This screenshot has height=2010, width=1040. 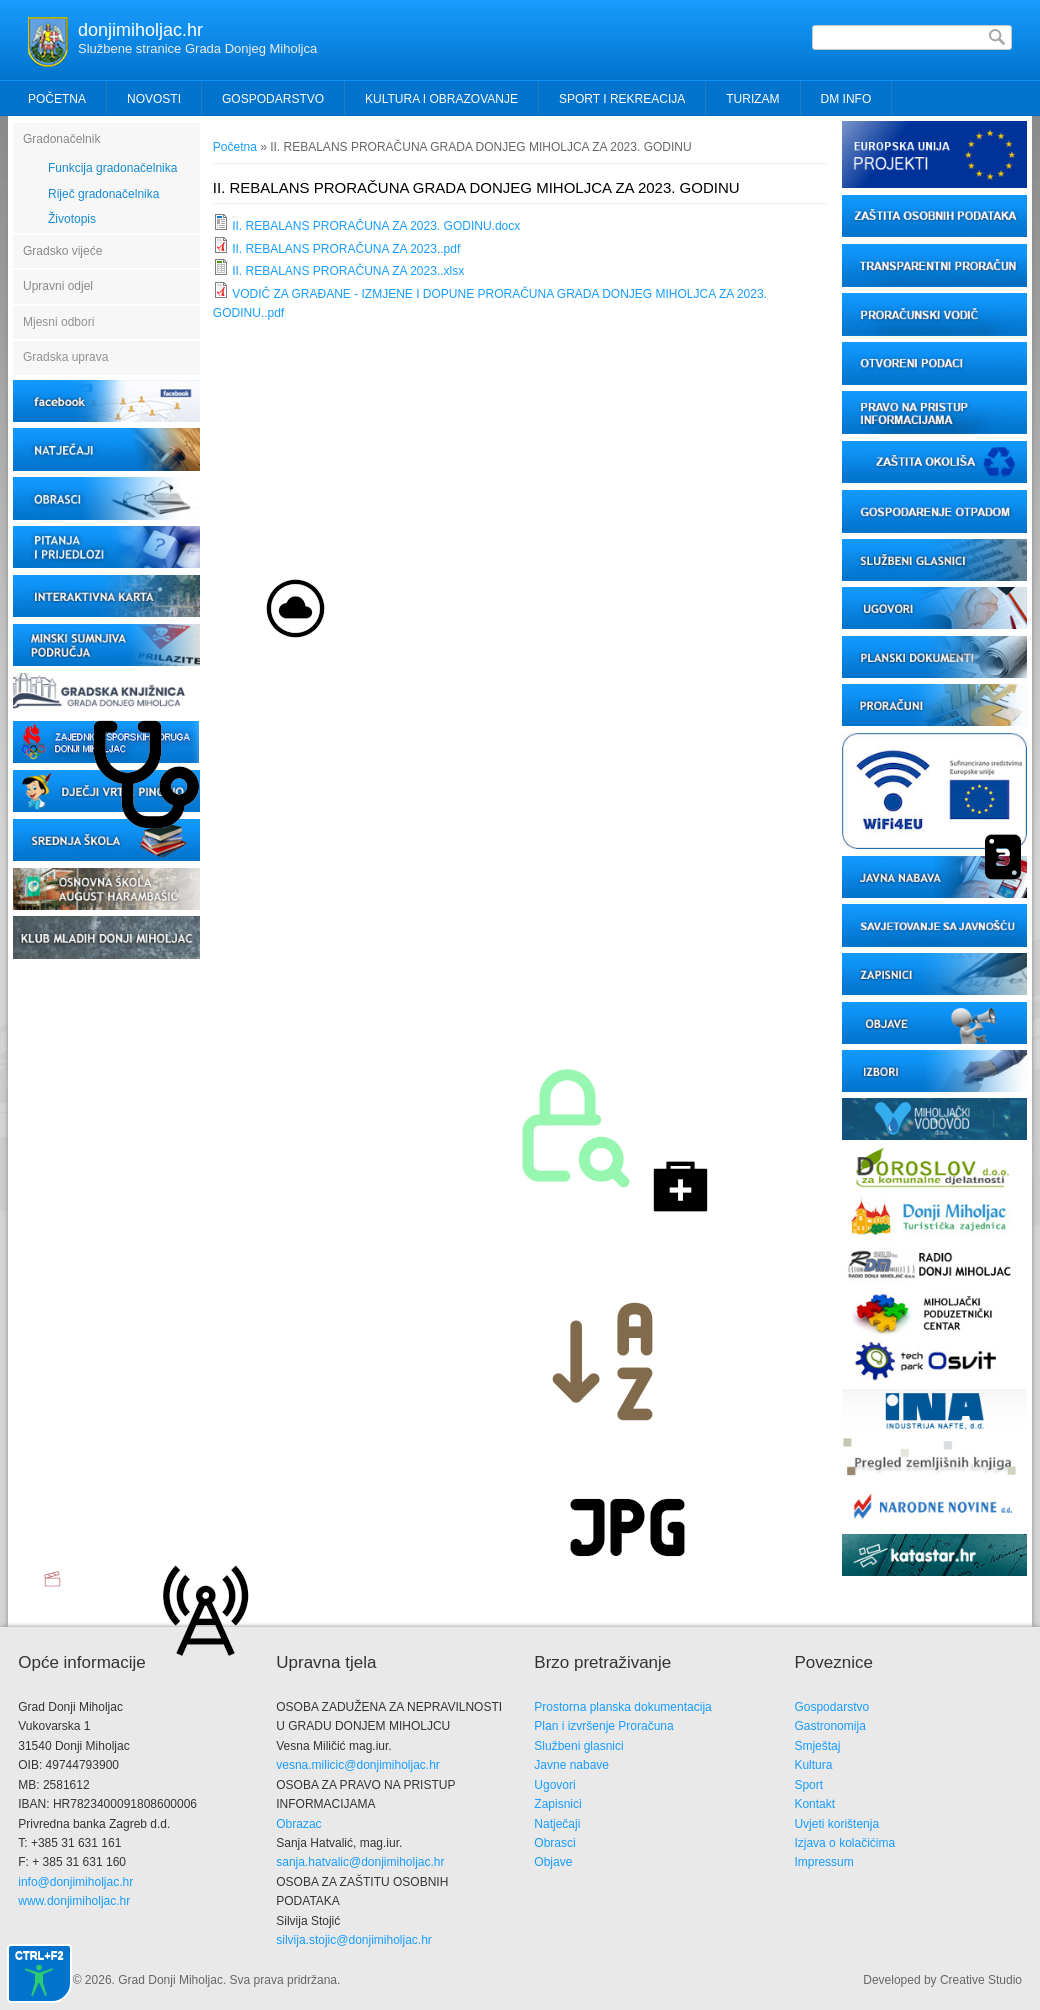 What do you see at coordinates (627, 1527) in the screenshot?
I see `indicates a JPG image file type` at bounding box center [627, 1527].